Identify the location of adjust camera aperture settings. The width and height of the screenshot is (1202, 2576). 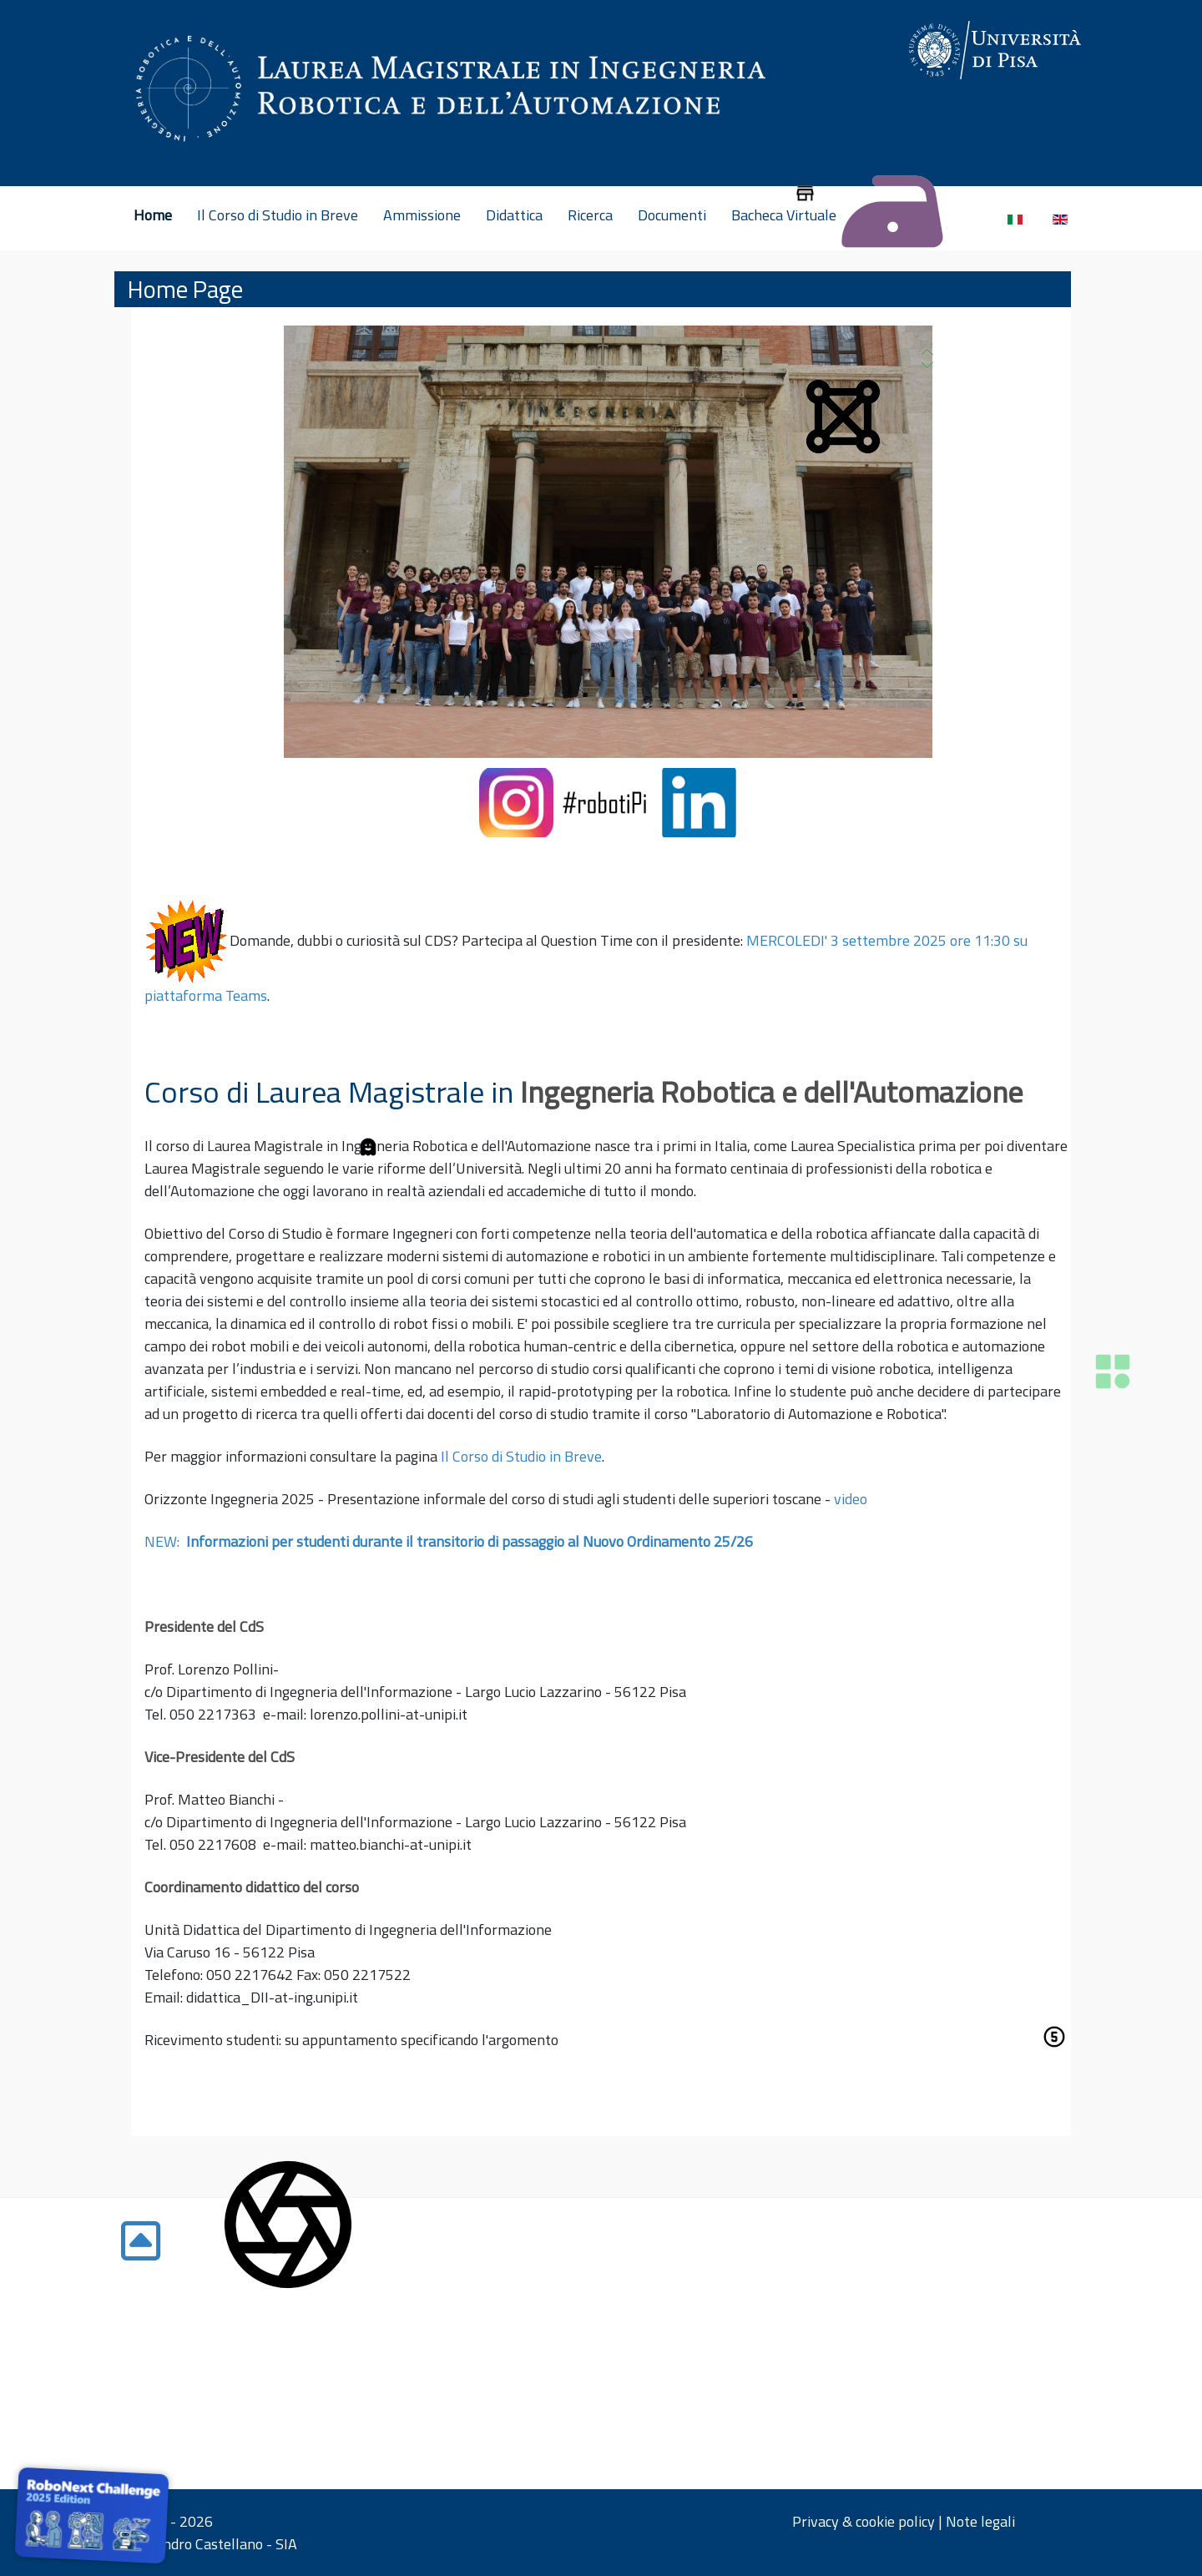
(288, 2225).